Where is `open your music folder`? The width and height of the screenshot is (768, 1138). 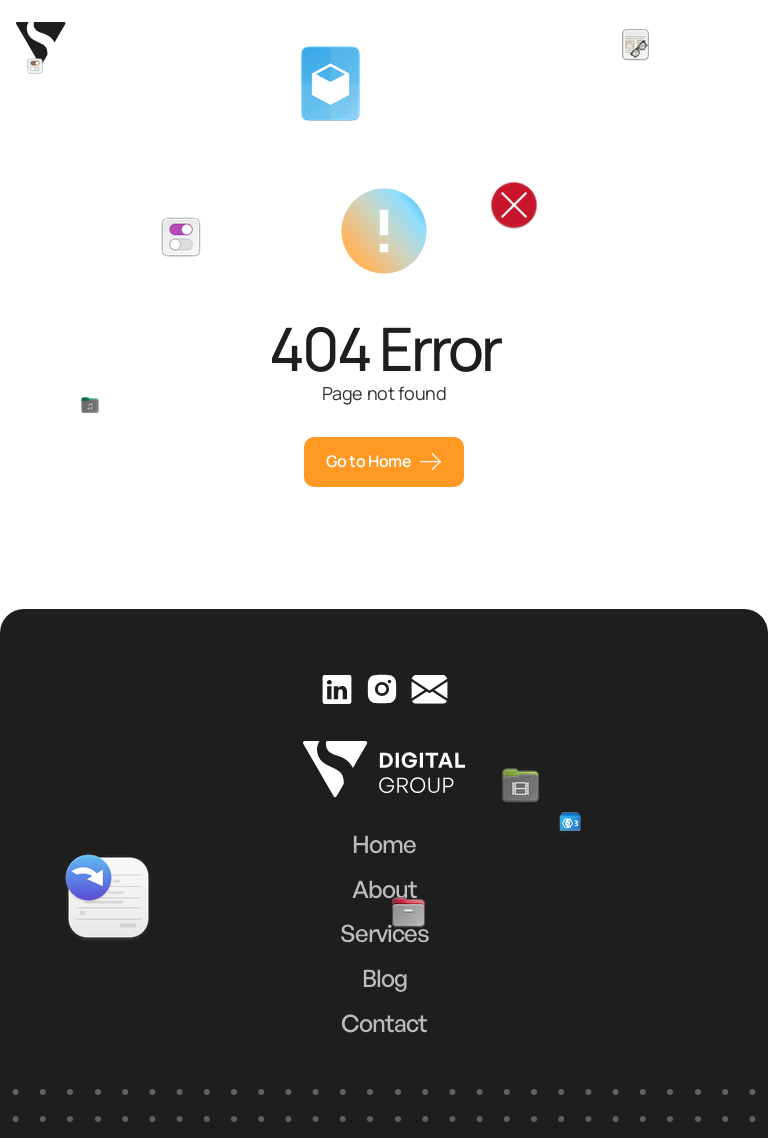 open your music folder is located at coordinates (90, 405).